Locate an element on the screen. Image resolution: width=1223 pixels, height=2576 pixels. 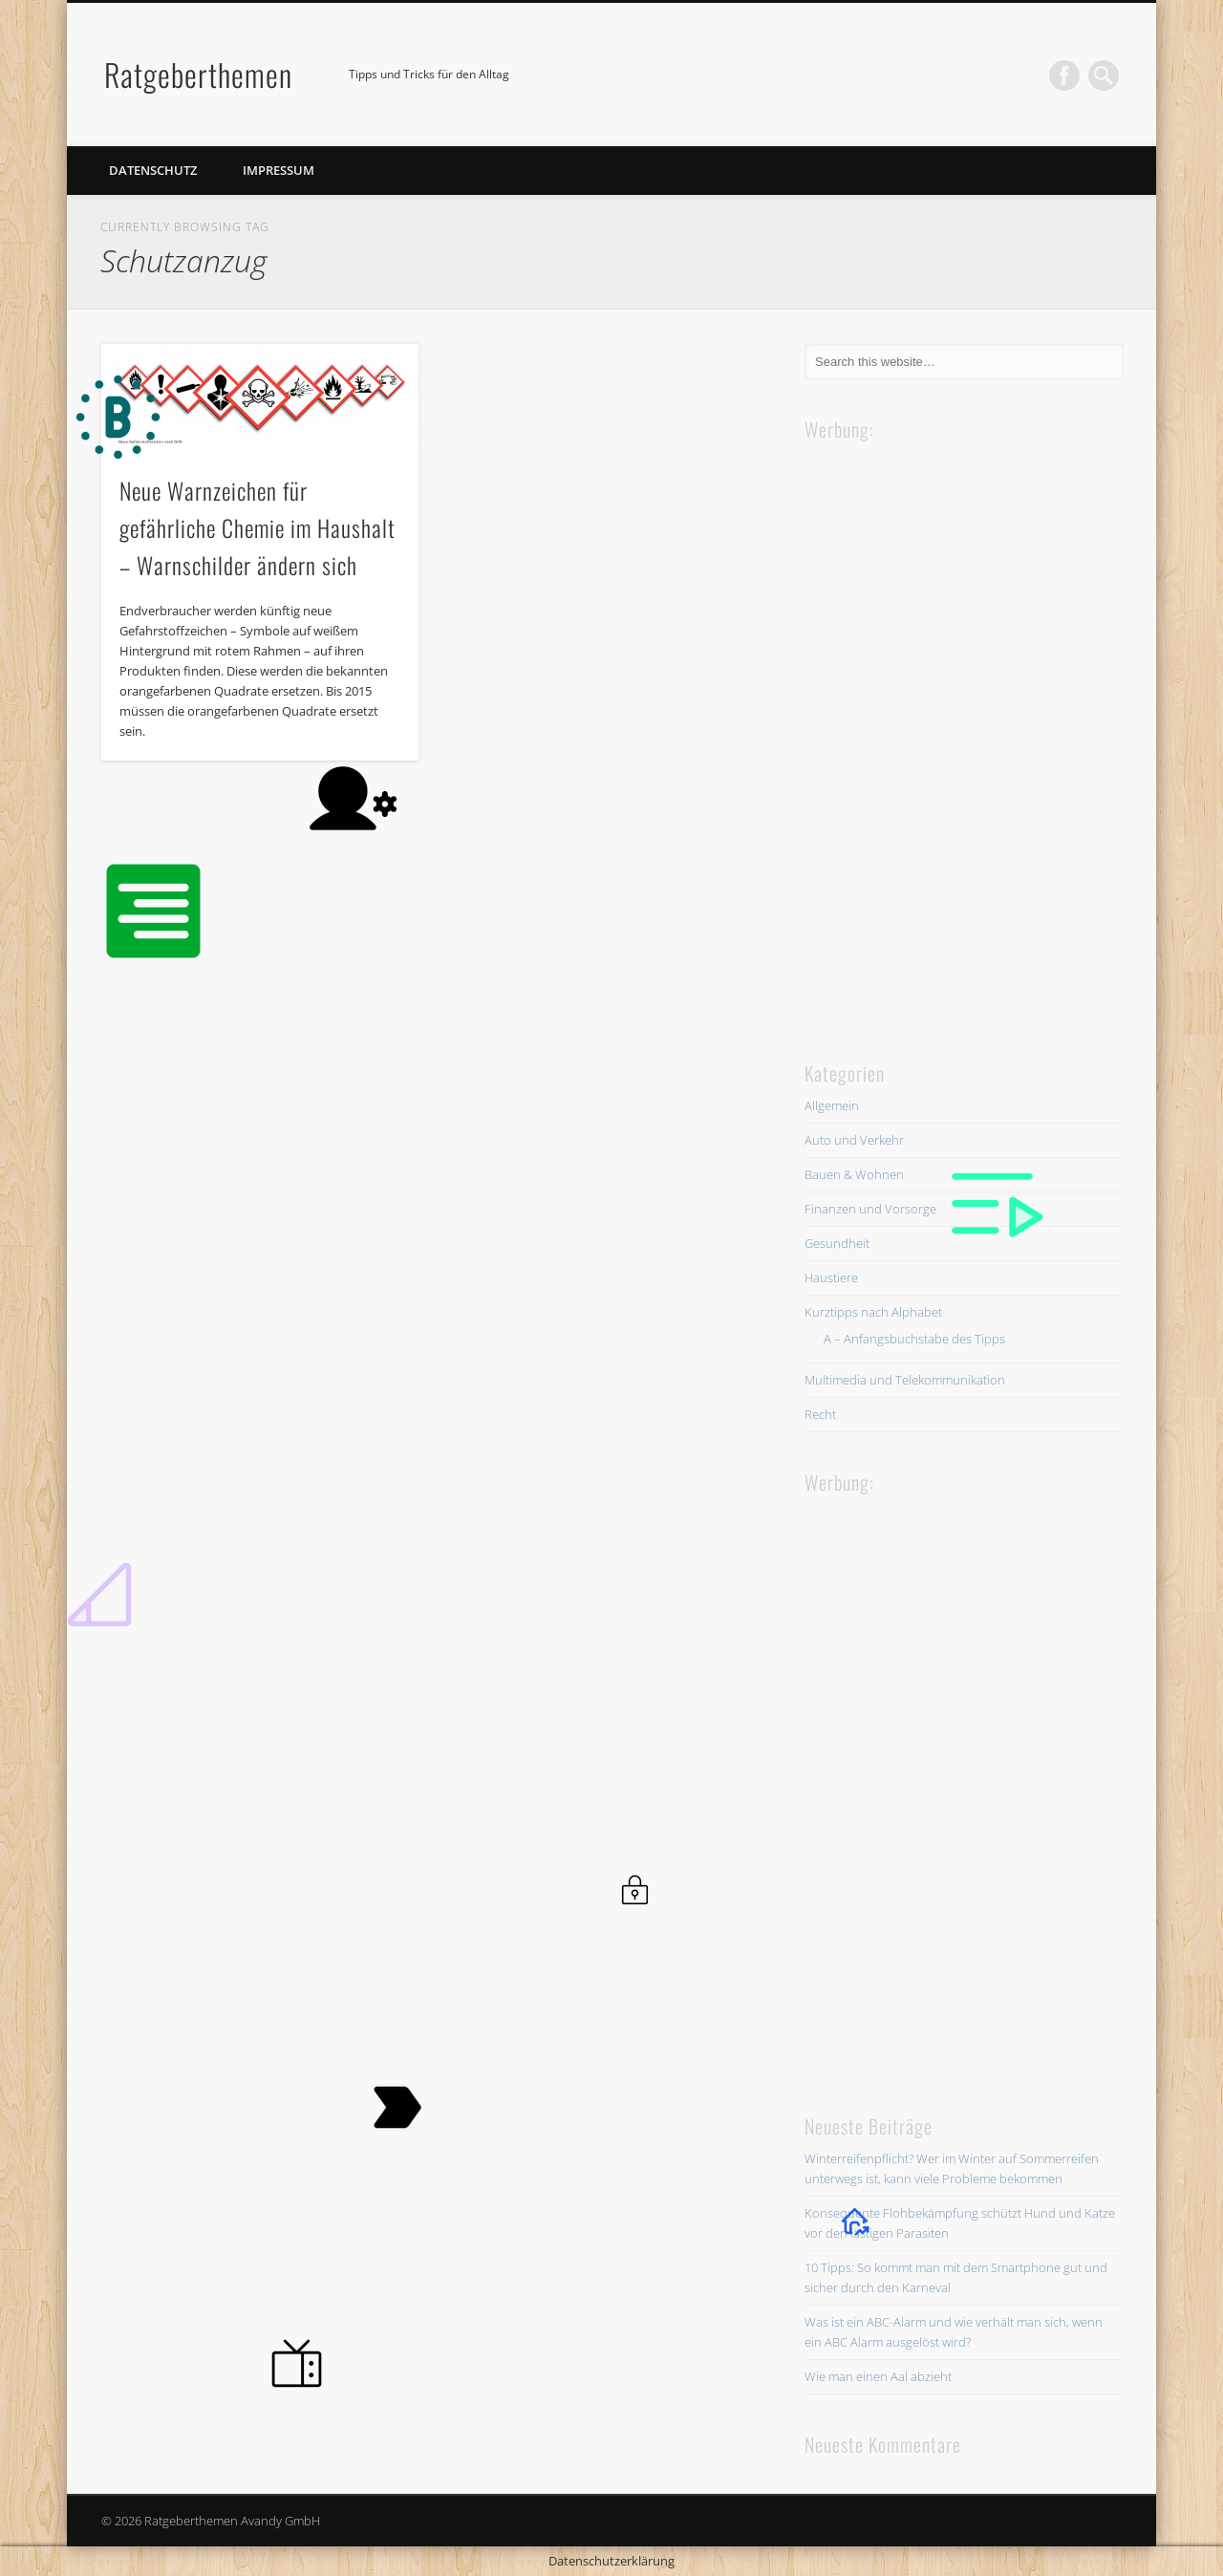
access security or privacy settings is located at coordinates (634, 1891).